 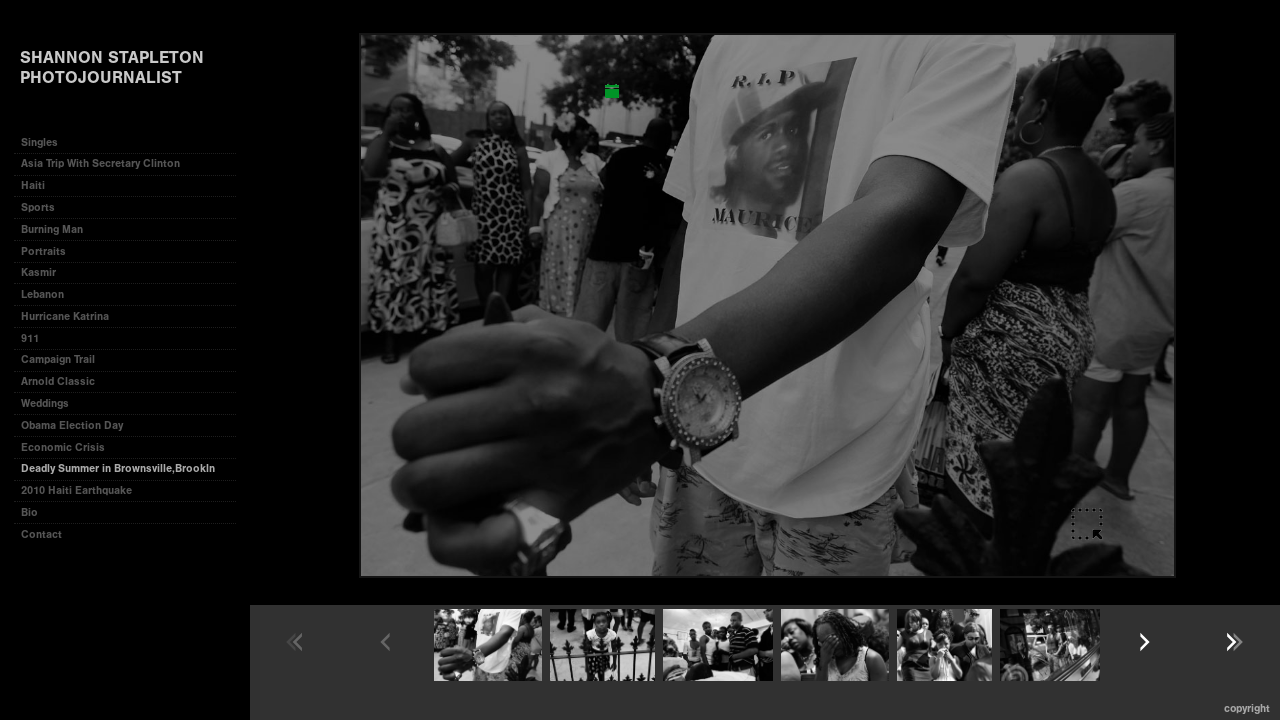 What do you see at coordinates (612, 91) in the screenshot?
I see `view calendar with no events` at bounding box center [612, 91].